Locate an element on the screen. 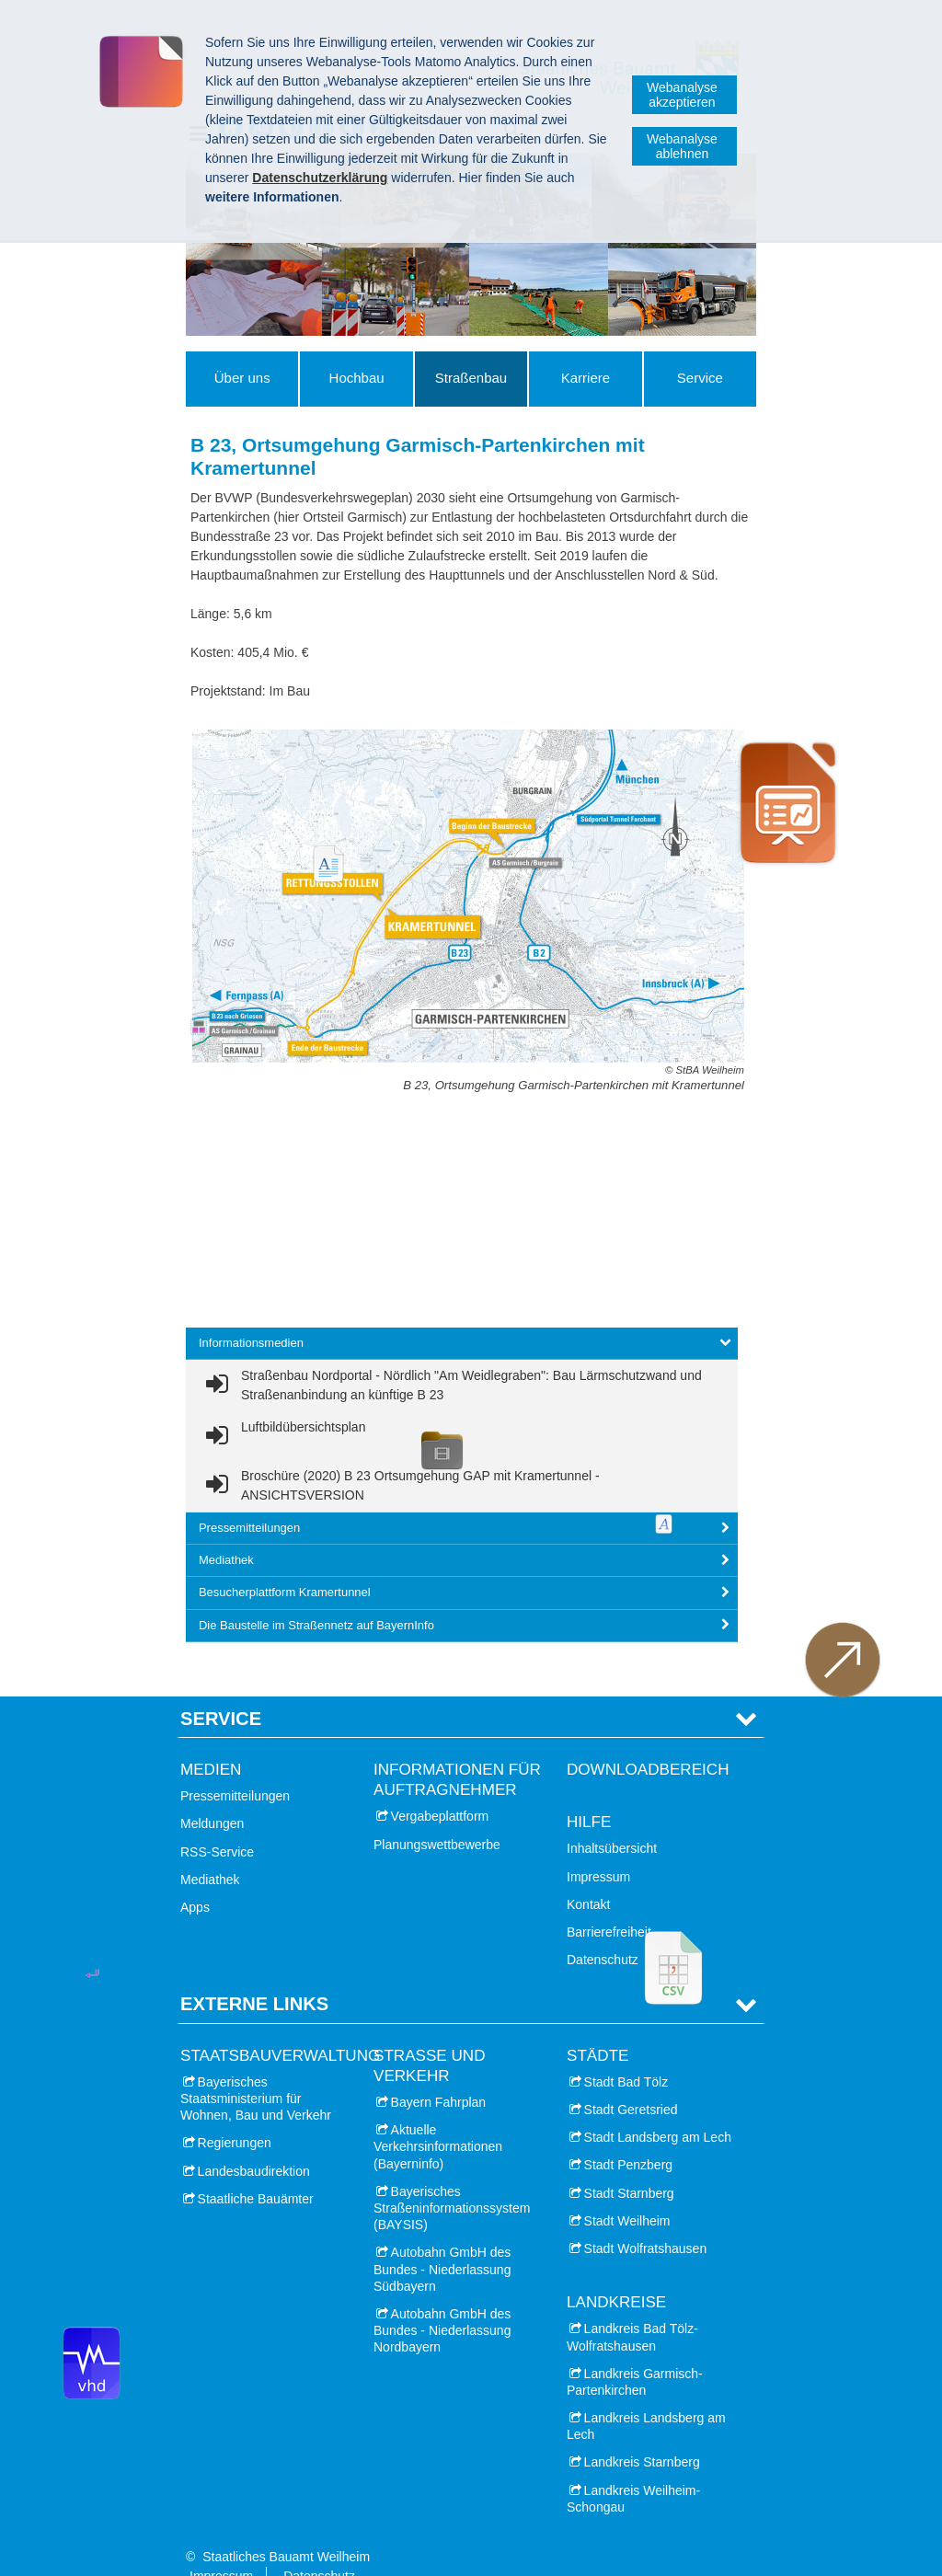 Image resolution: width=942 pixels, height=2576 pixels. reply to all recipients in an email thread is located at coordinates (92, 1972).